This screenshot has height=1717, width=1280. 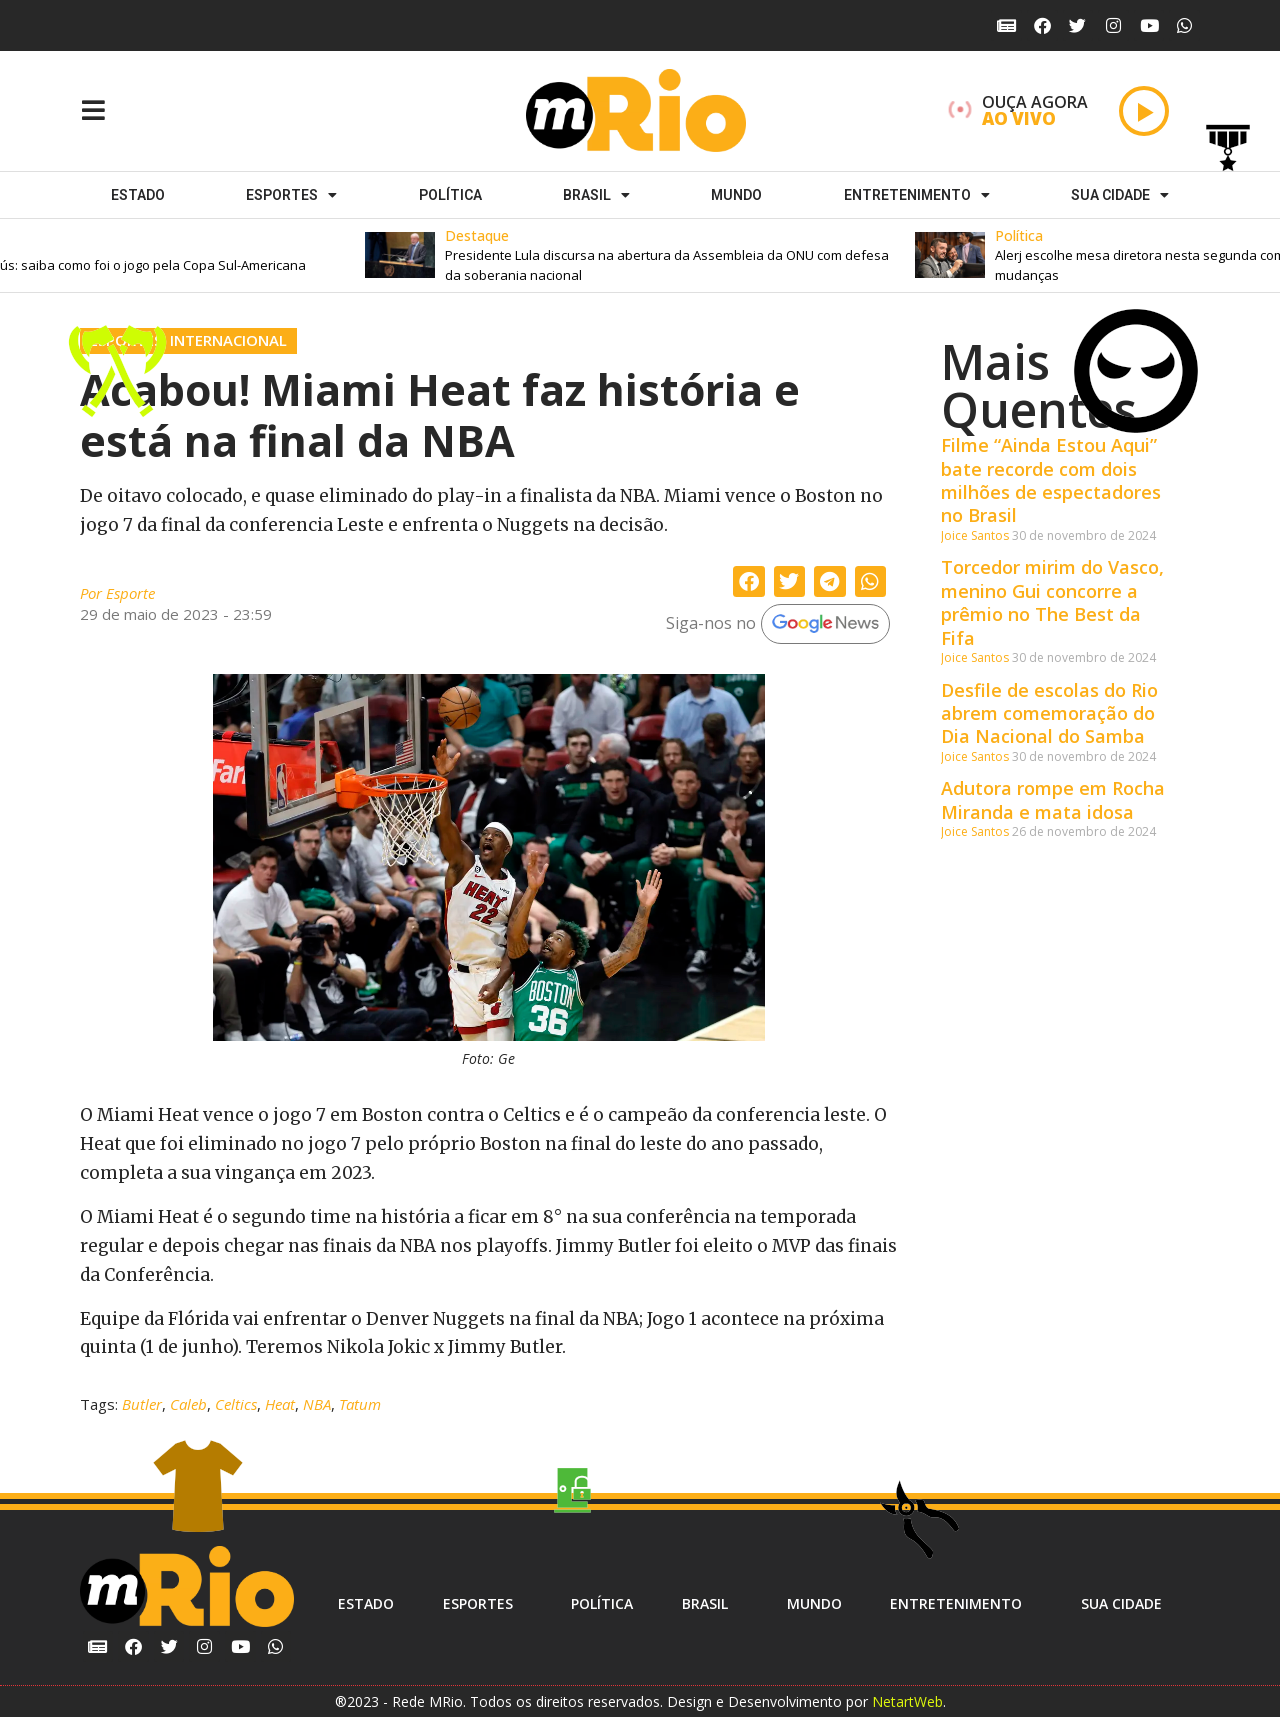 I want to click on access a locked room or restricted area, so click(x=572, y=1489).